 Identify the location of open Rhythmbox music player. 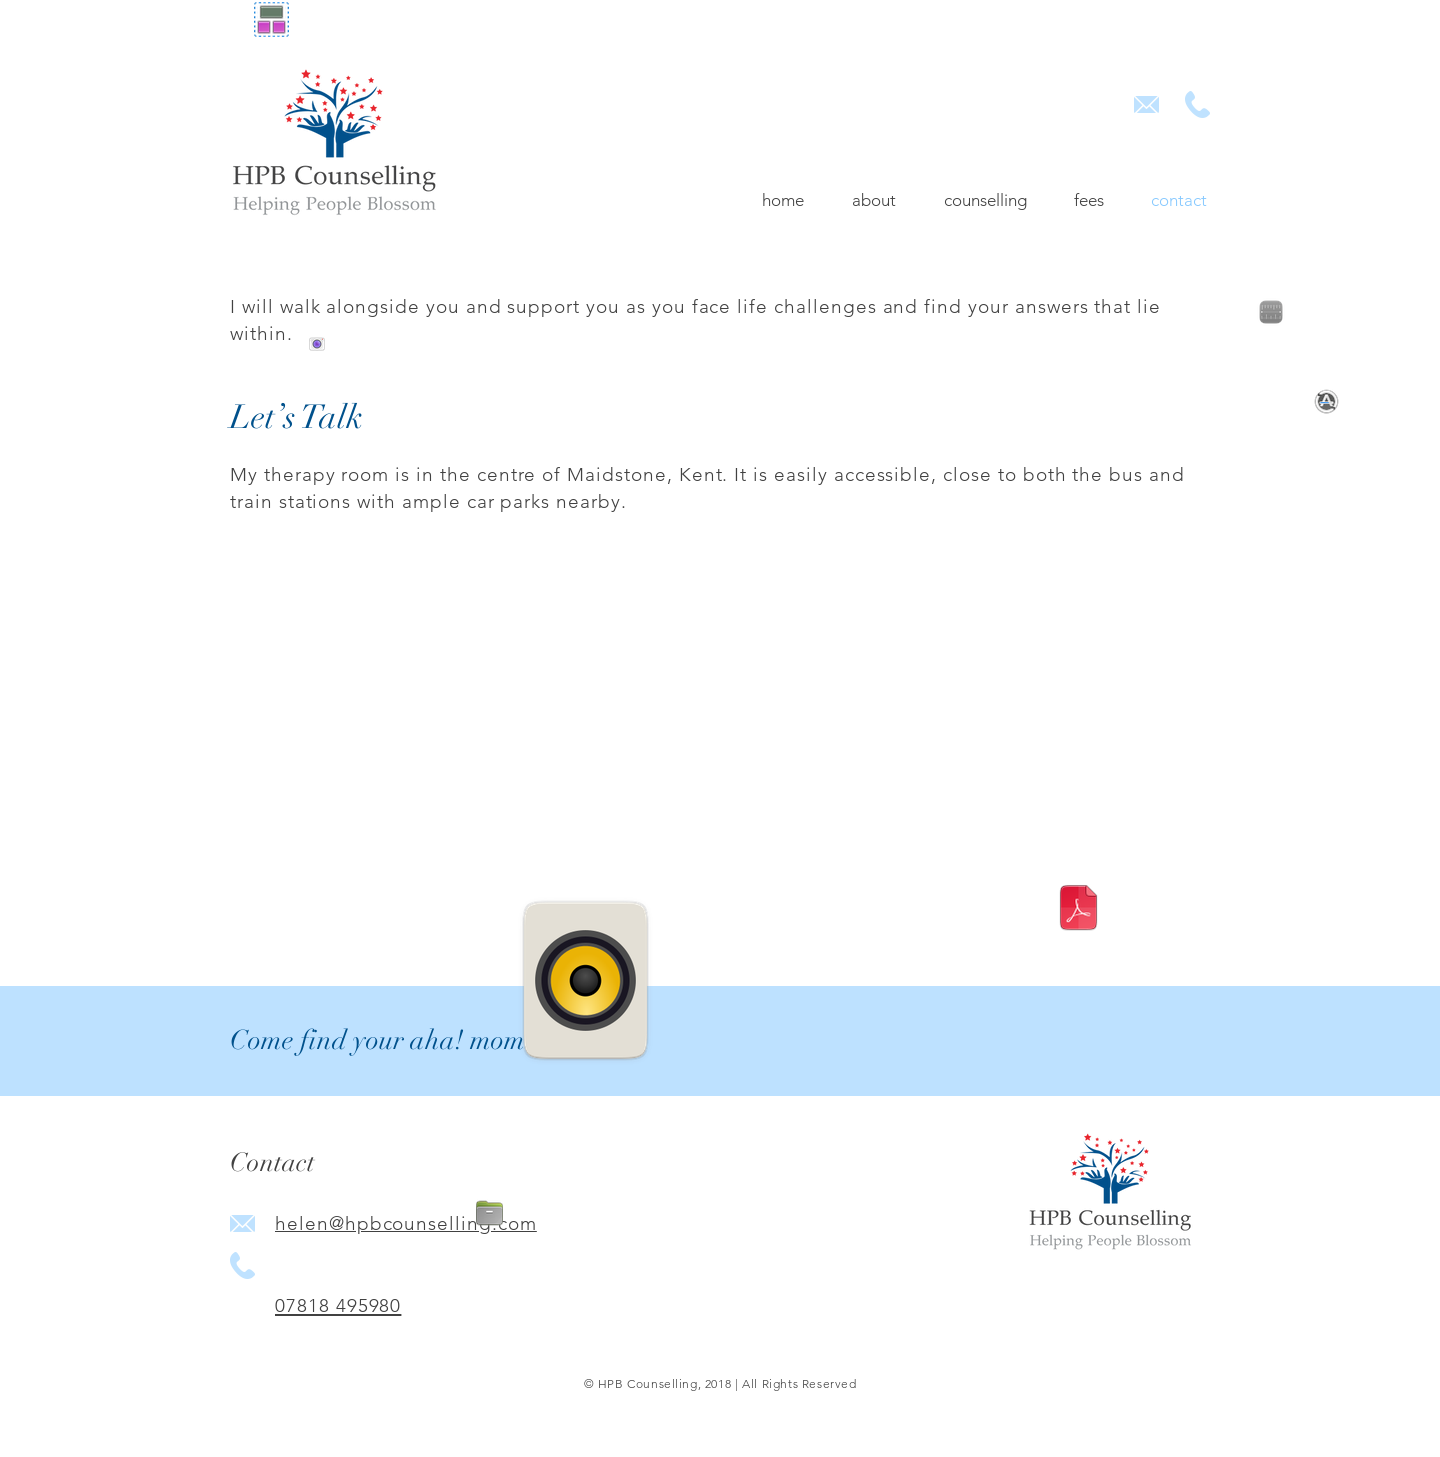
(585, 980).